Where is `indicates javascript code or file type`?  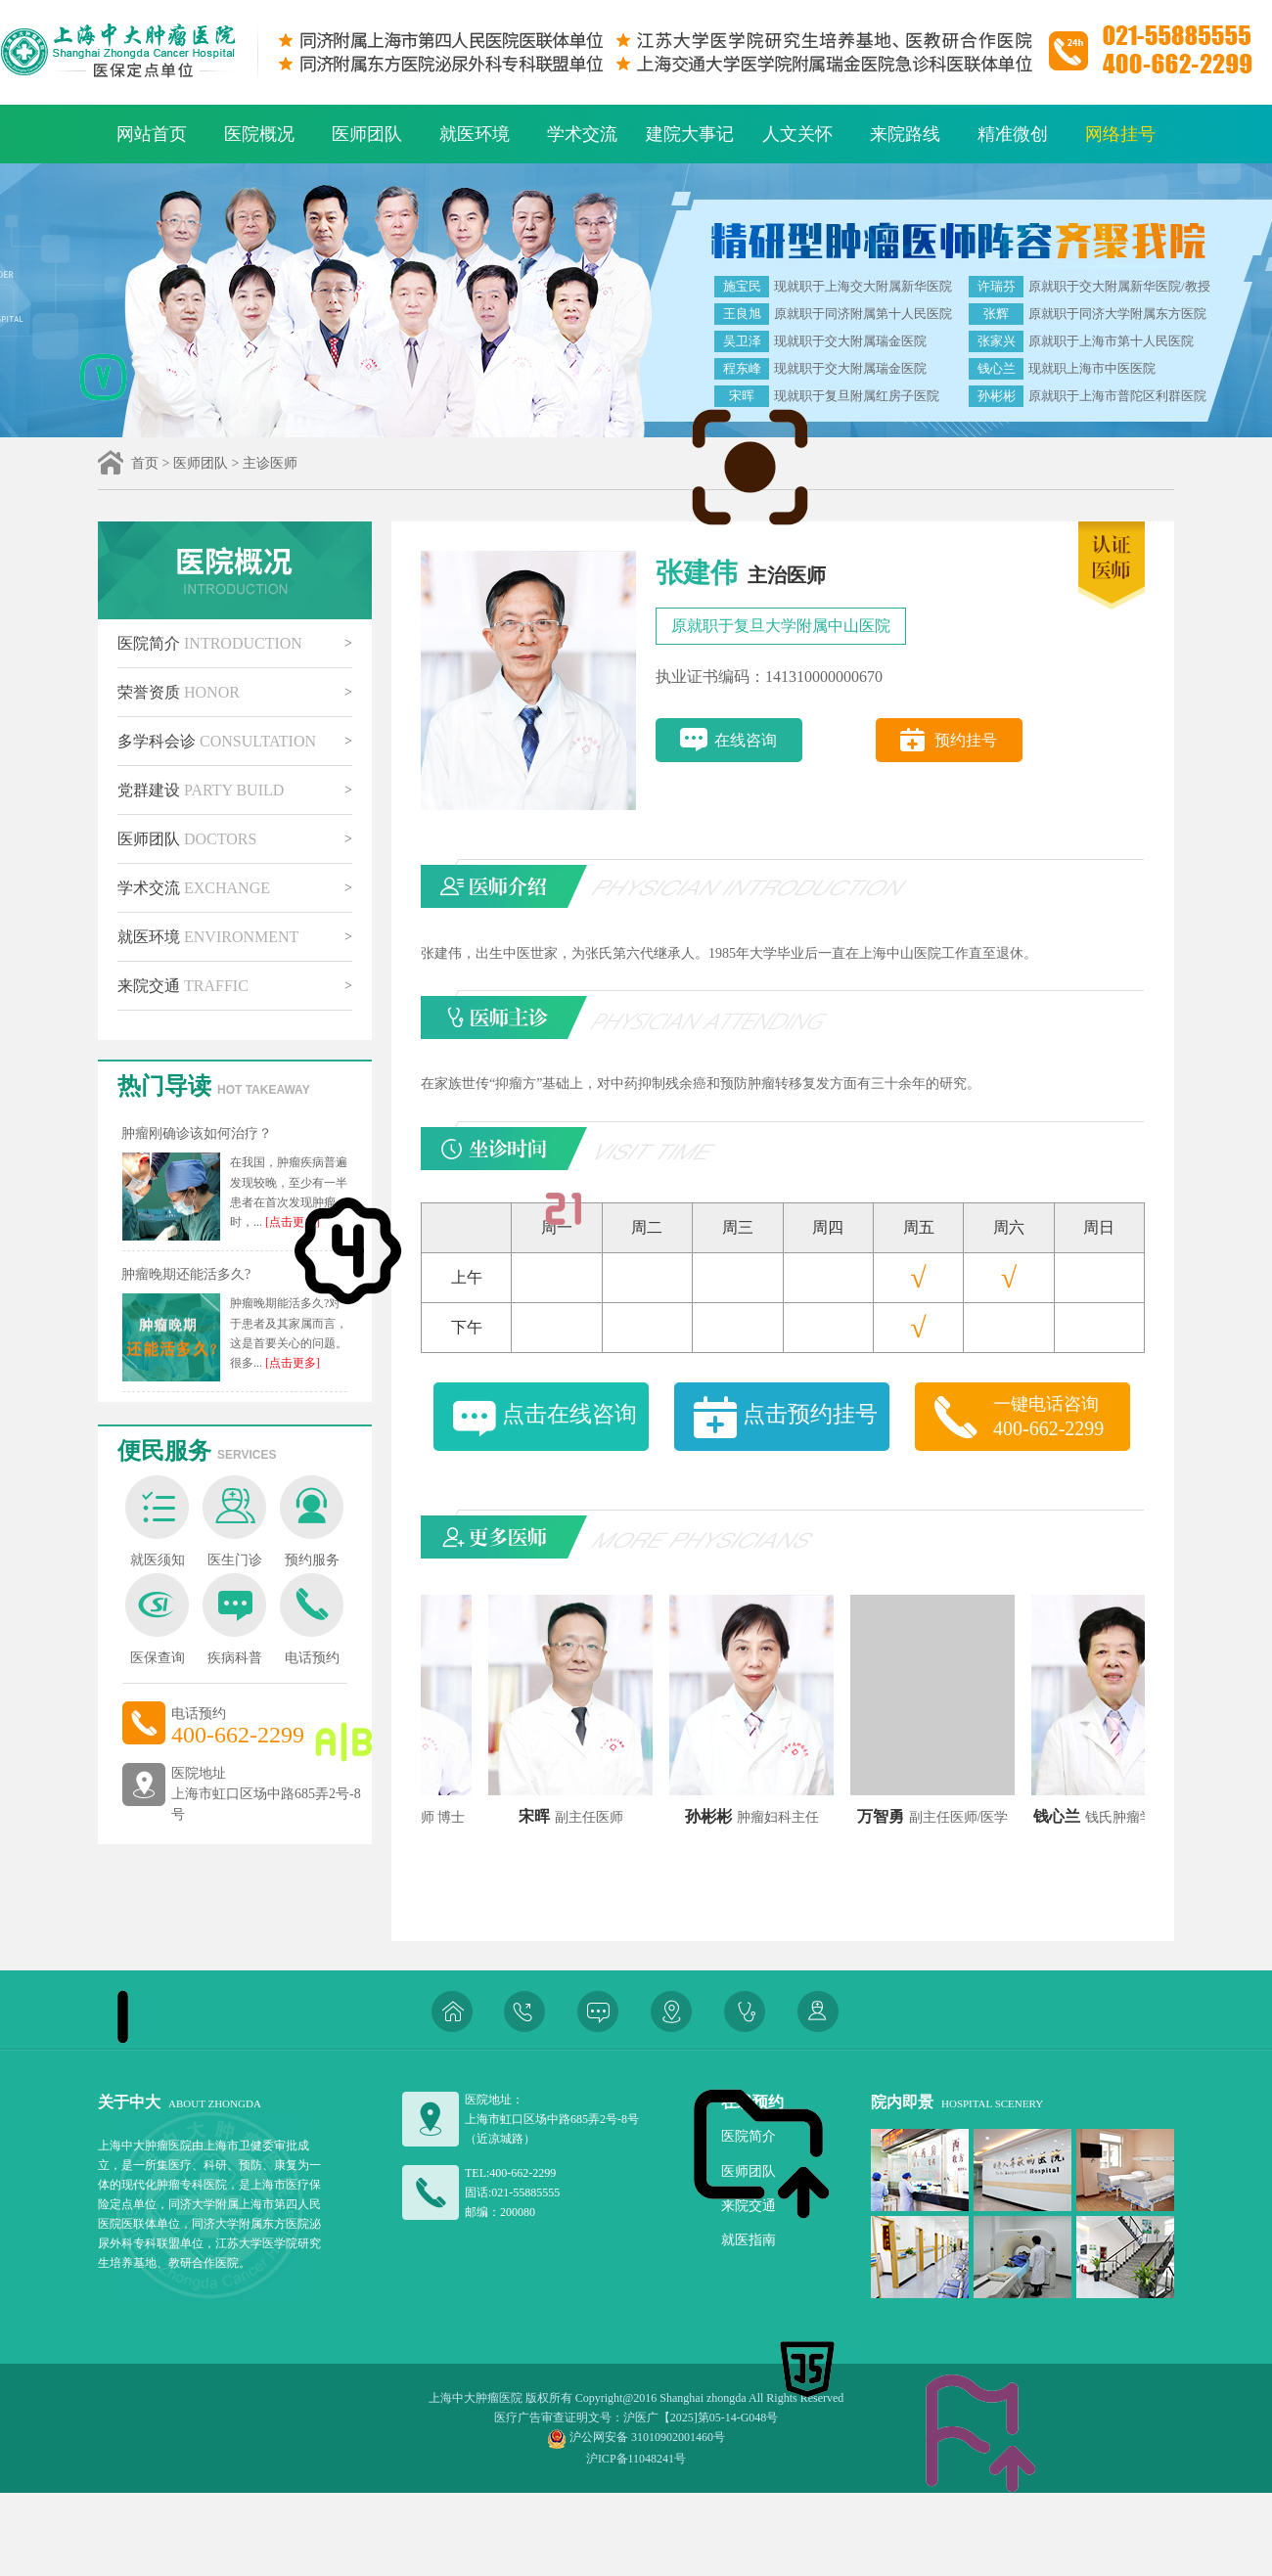 indicates javascript code or file type is located at coordinates (807, 2369).